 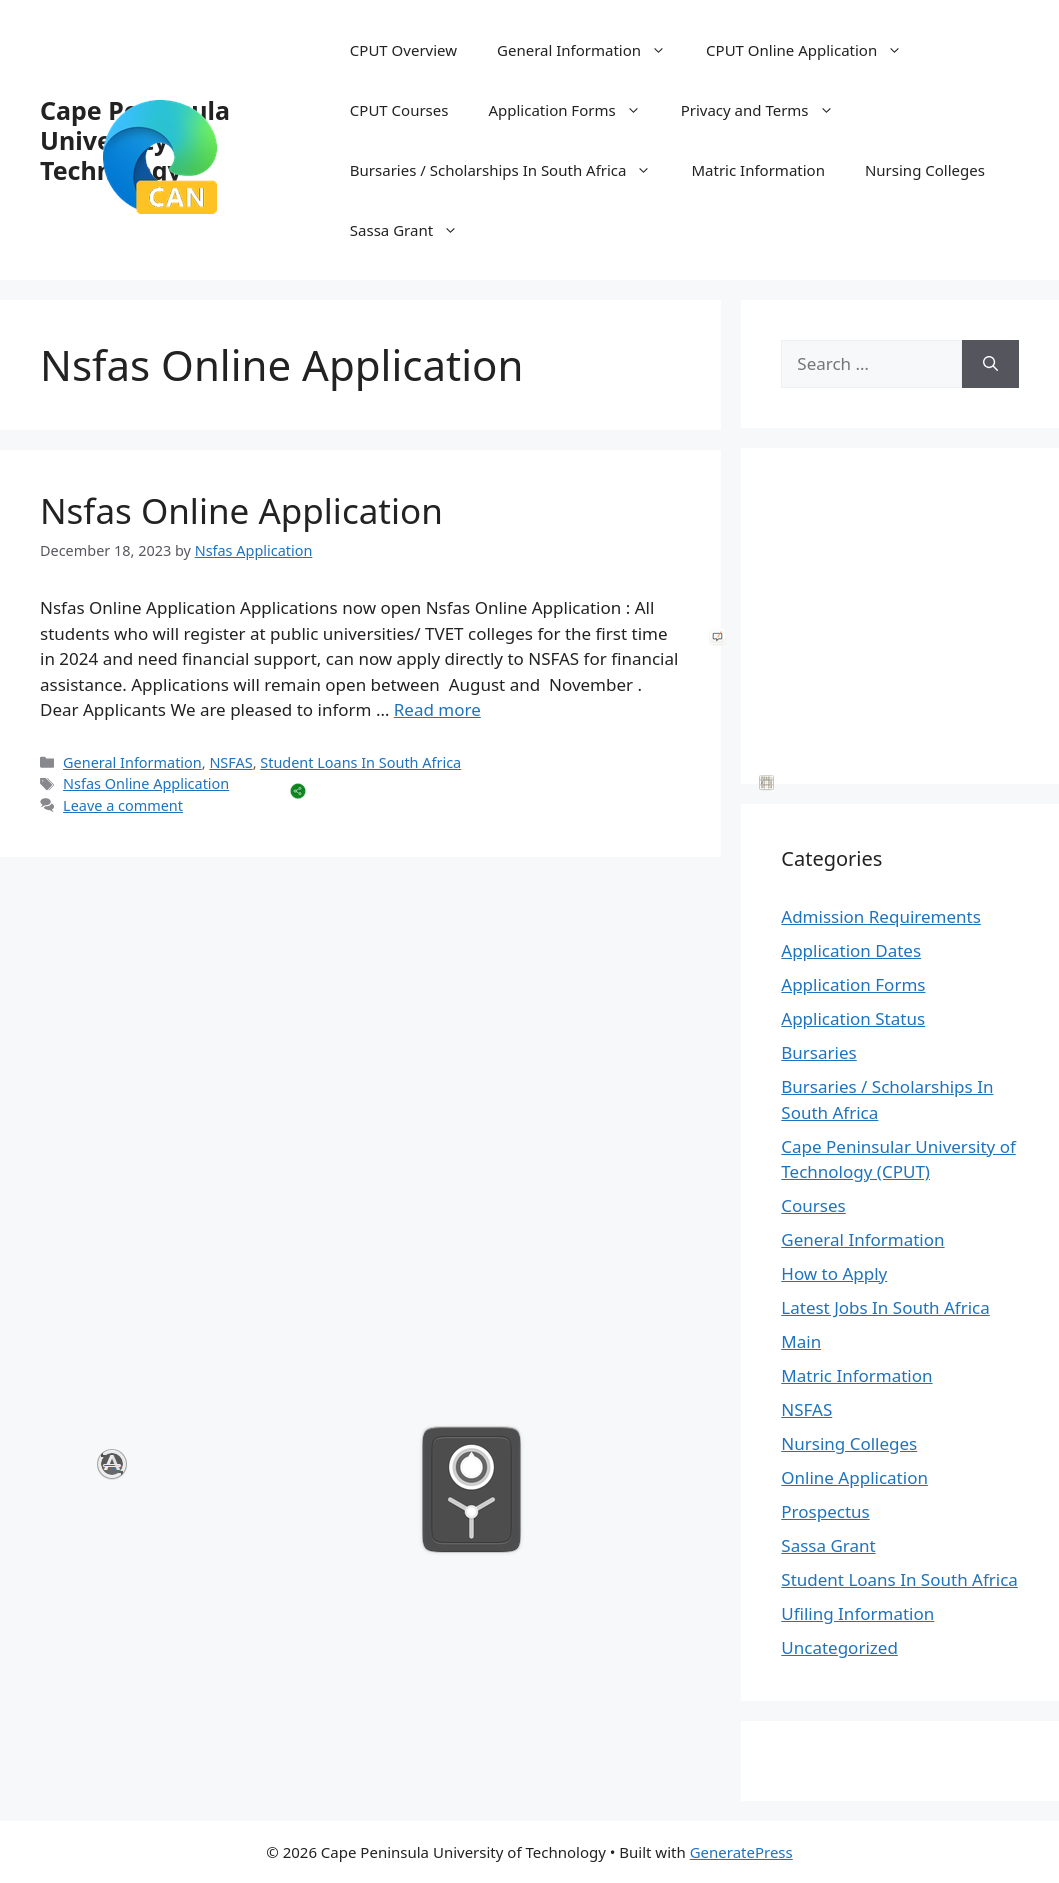 I want to click on access sharing and network preferences, so click(x=298, y=791).